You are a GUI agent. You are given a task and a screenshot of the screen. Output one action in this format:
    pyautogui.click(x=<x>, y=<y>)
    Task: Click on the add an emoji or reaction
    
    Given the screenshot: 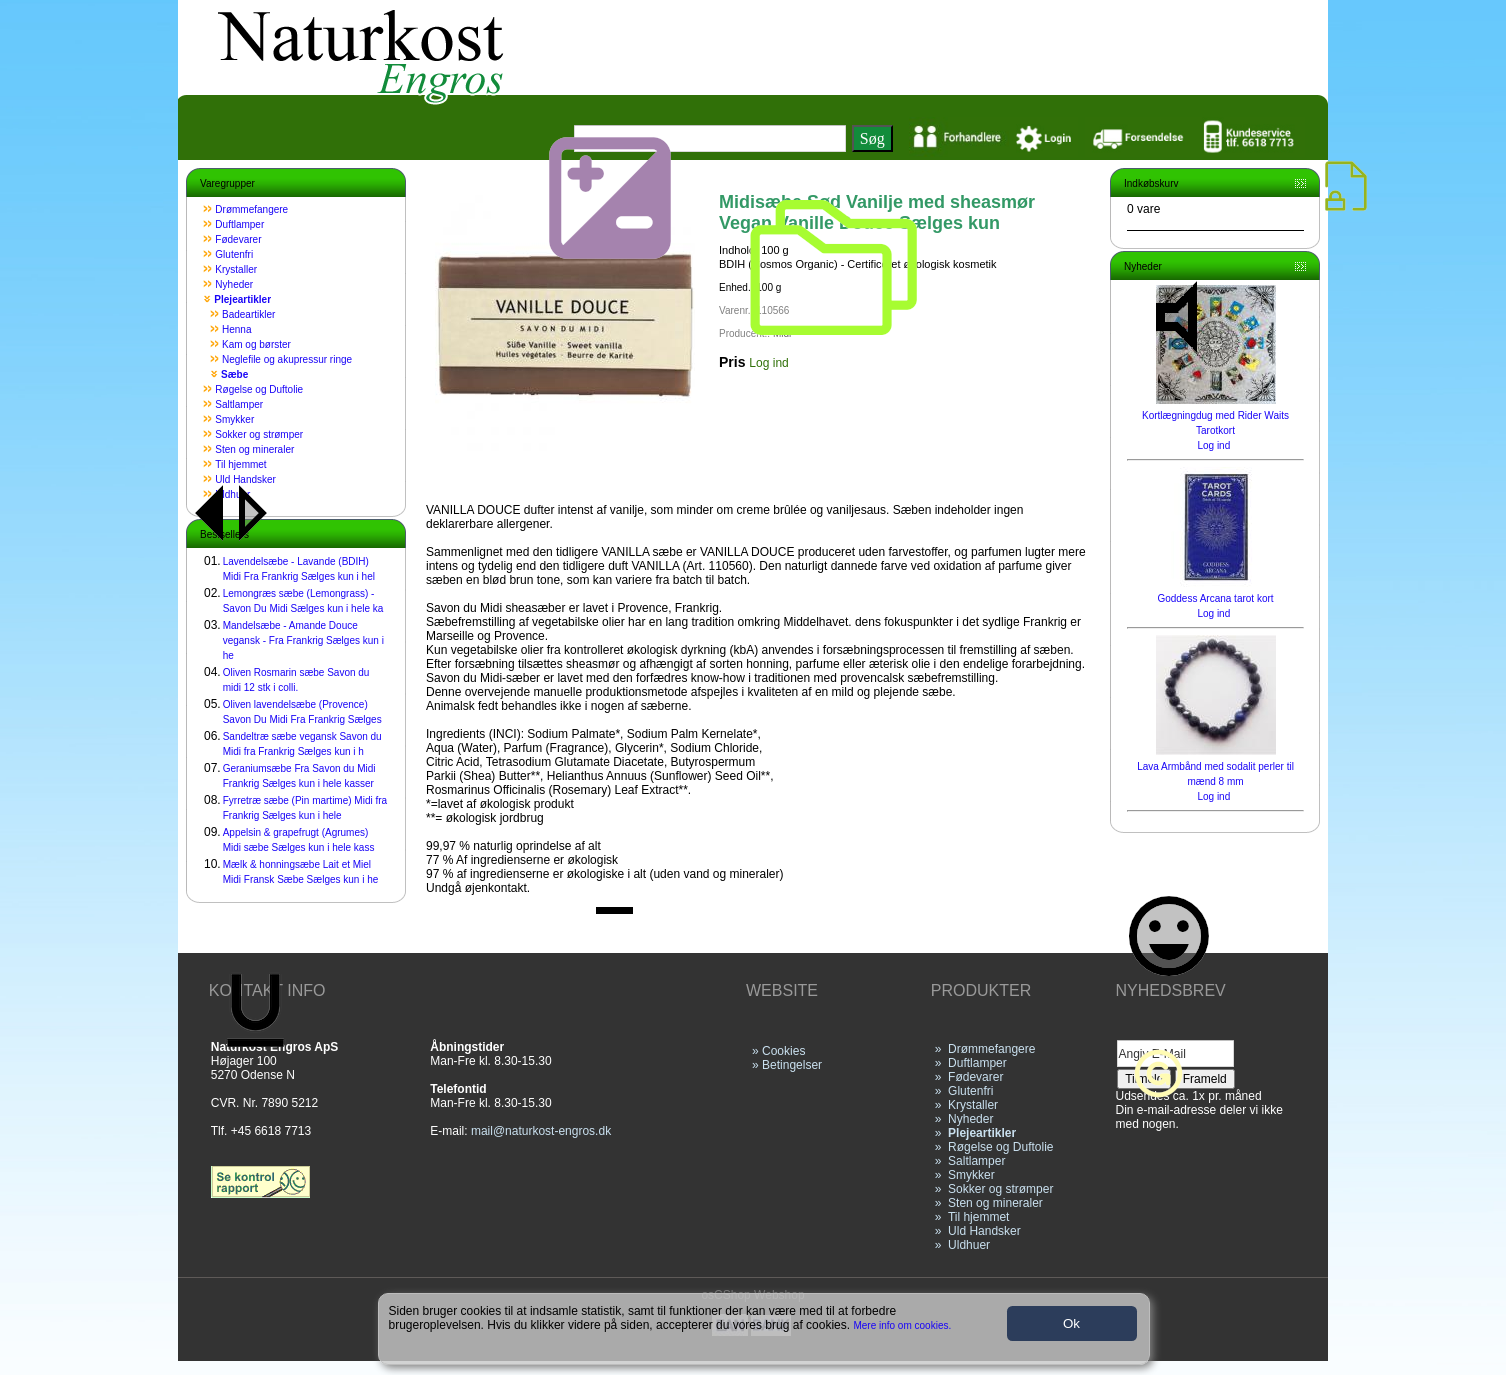 What is the action you would take?
    pyautogui.click(x=1169, y=936)
    